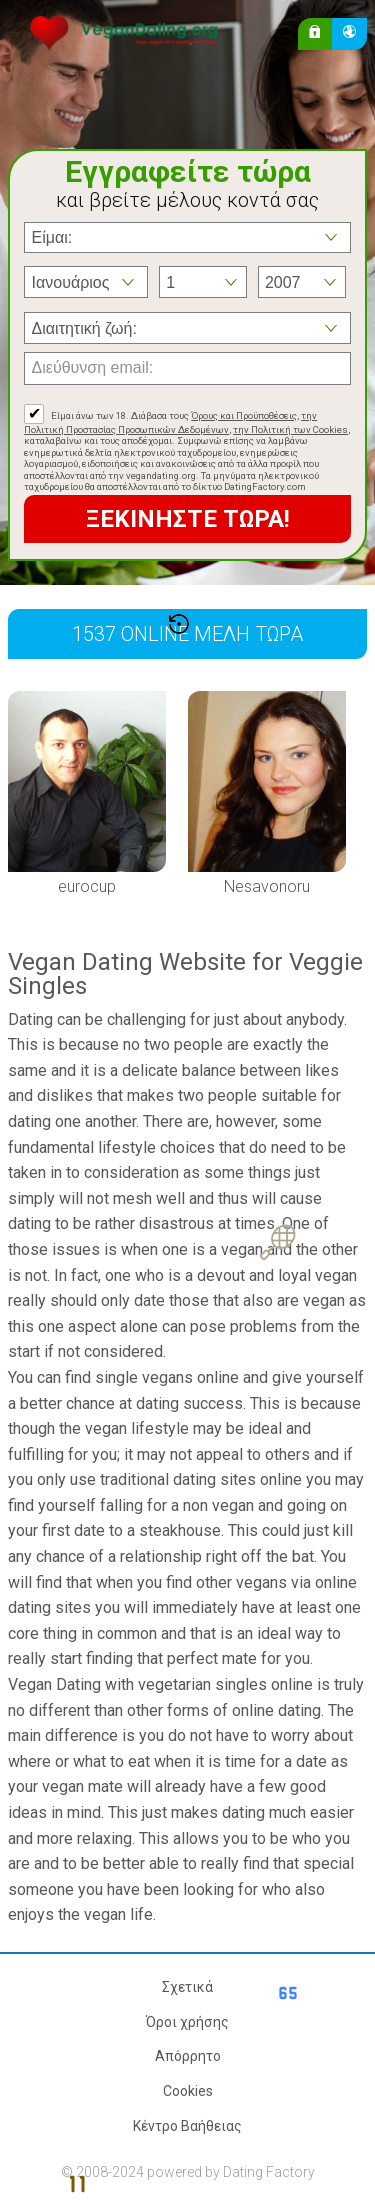  I want to click on access tennis or racquet sports features, so click(277, 1243).